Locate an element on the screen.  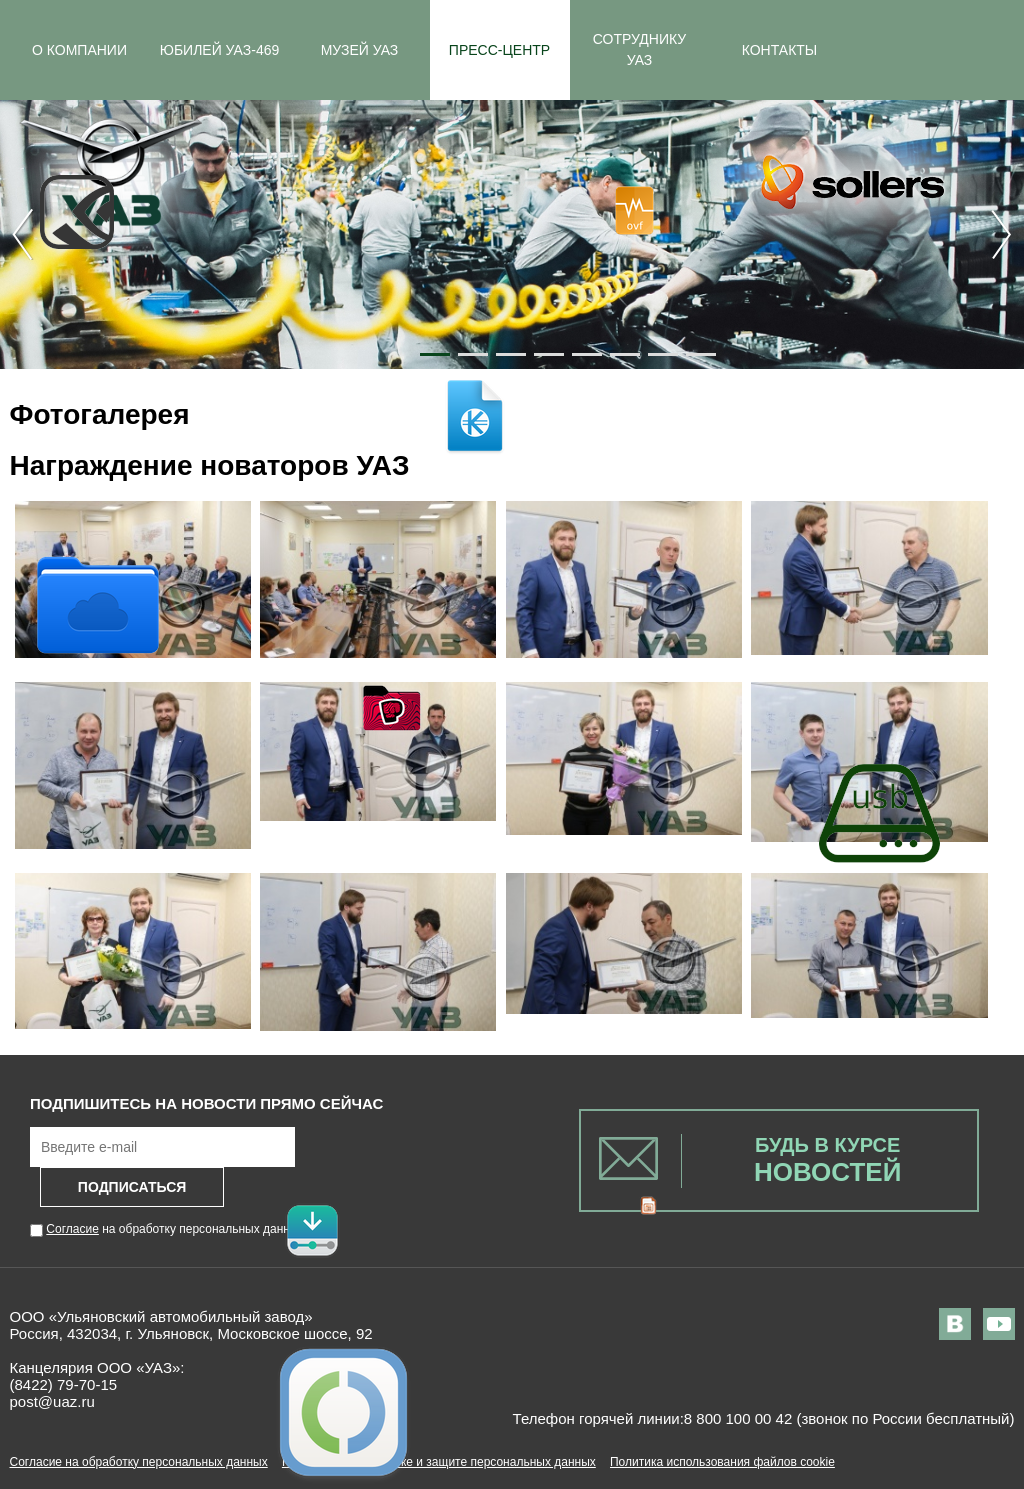
open the AusweisApp for German digital ID authentication is located at coordinates (343, 1412).